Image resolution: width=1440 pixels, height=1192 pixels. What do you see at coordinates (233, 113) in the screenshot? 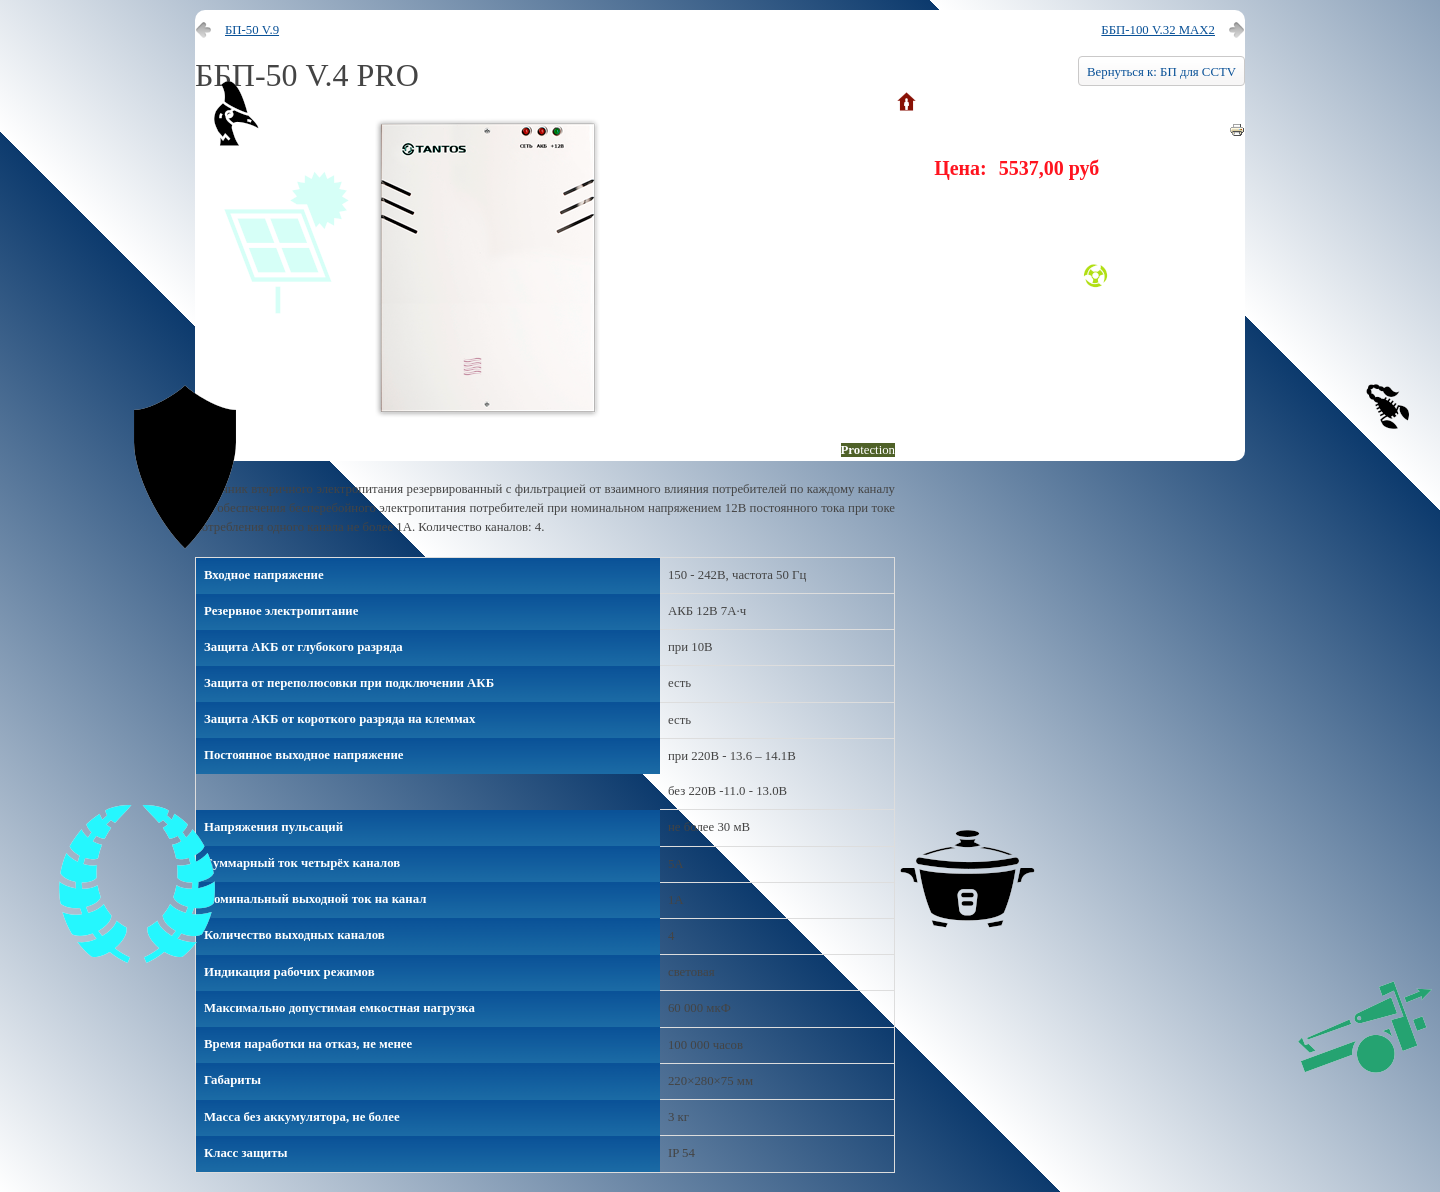
I see `cassowary bird icon for wildlife or nature app` at bounding box center [233, 113].